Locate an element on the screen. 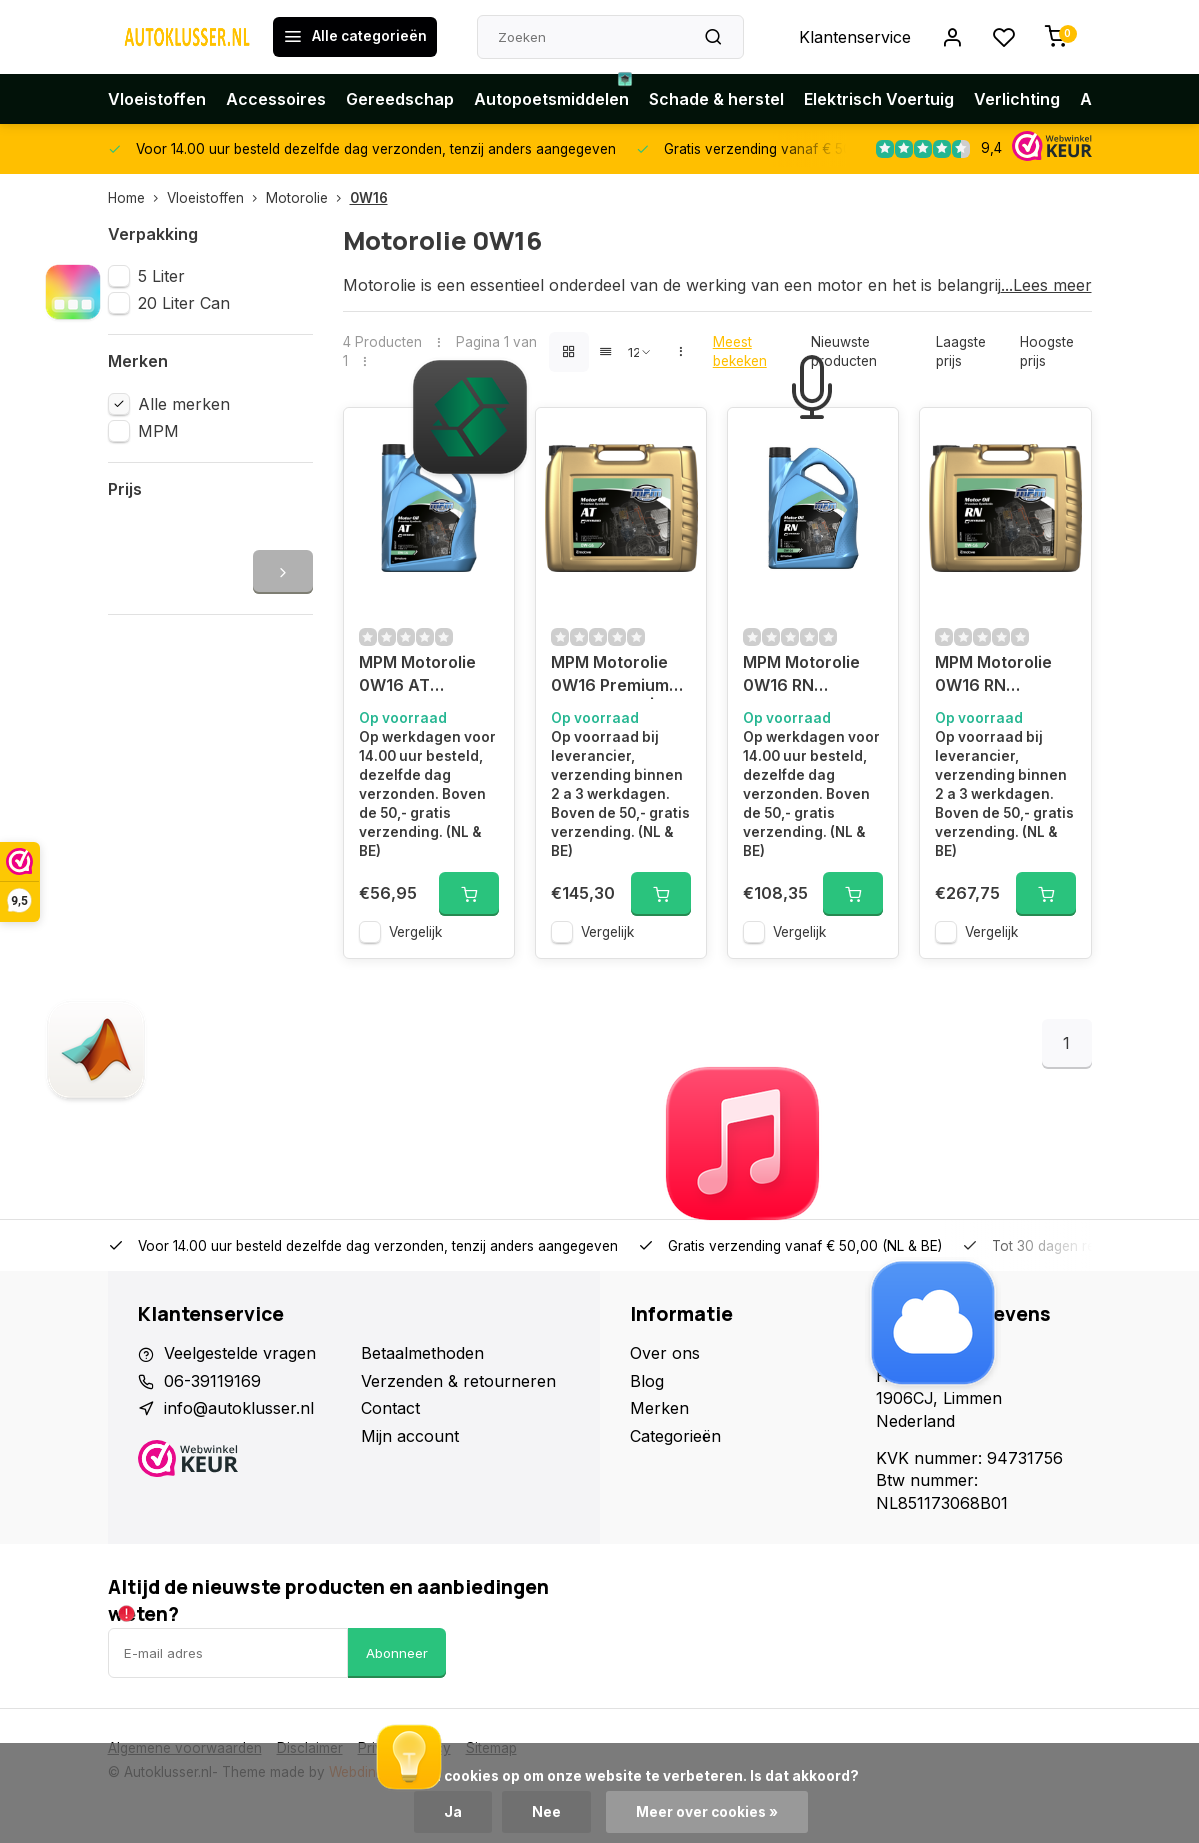 The width and height of the screenshot is (1199, 1843). access microphone or audio input settings is located at coordinates (812, 387).